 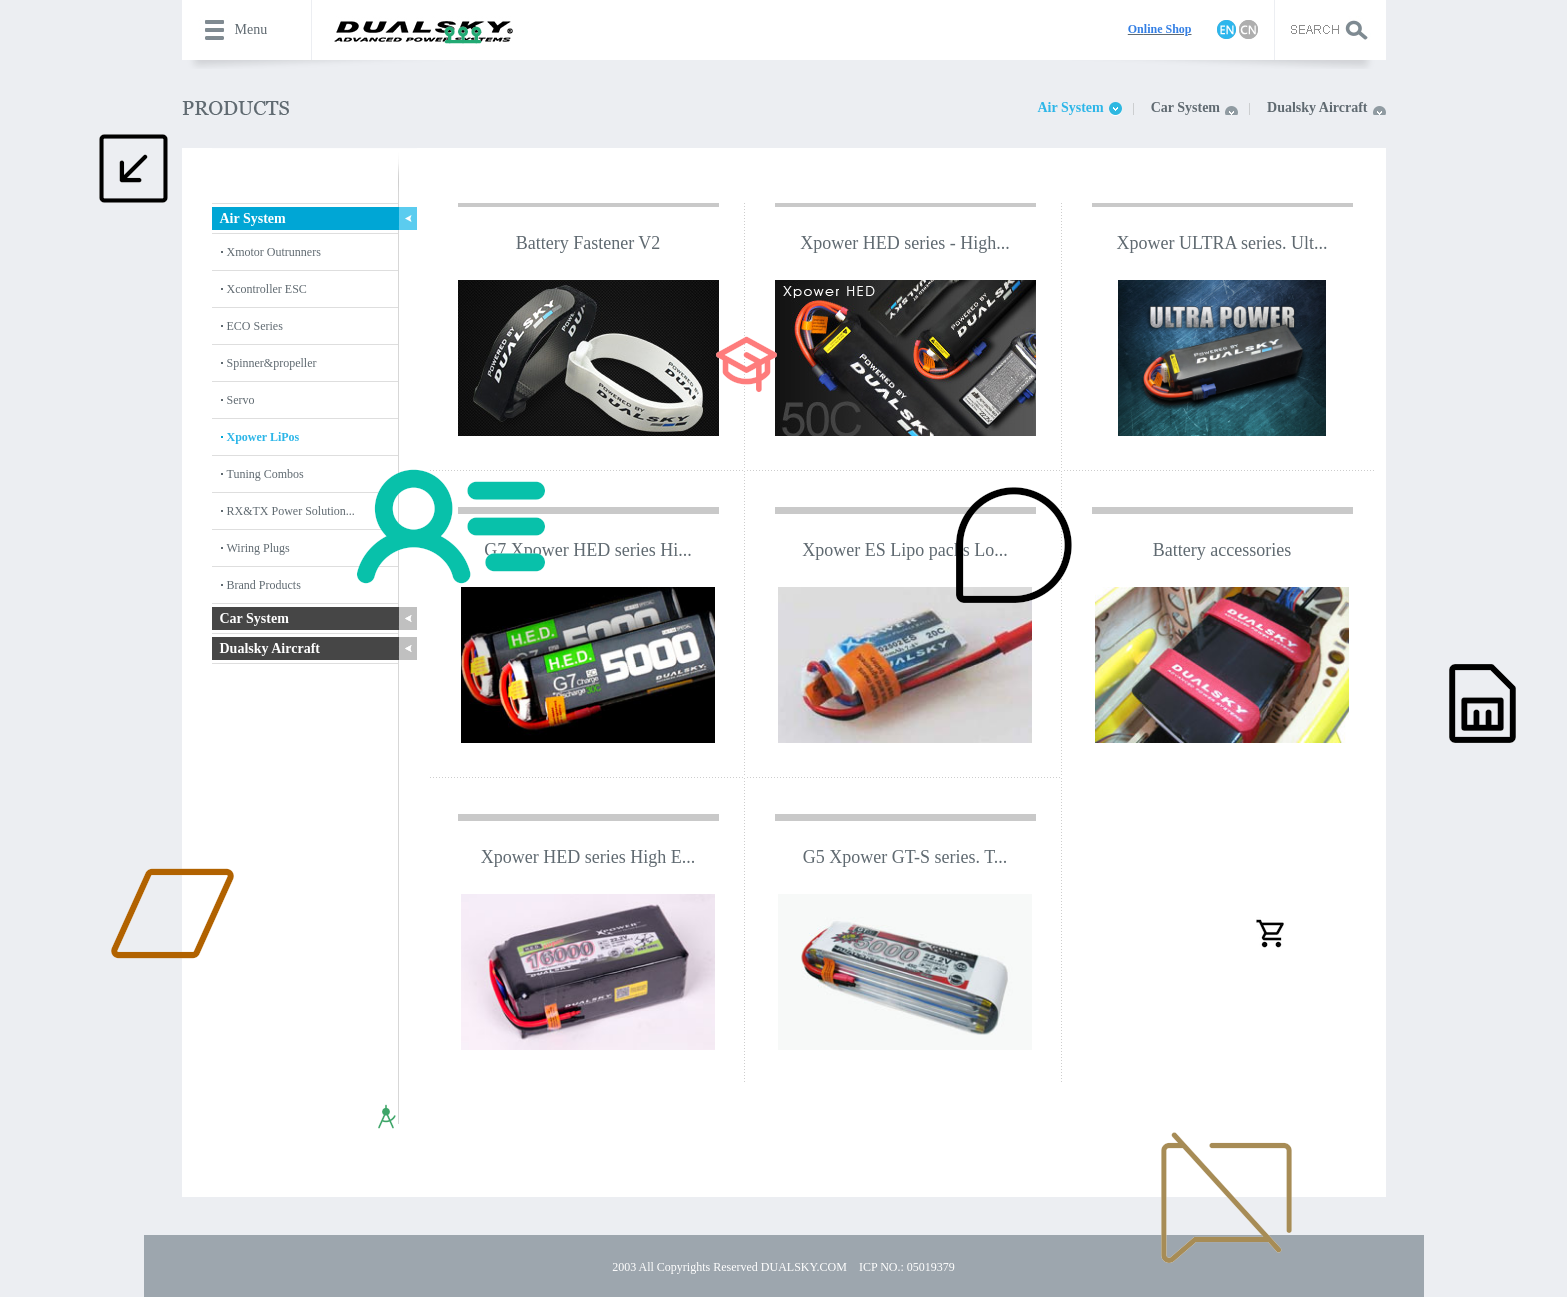 I want to click on insert a parallelogram shape, so click(x=172, y=913).